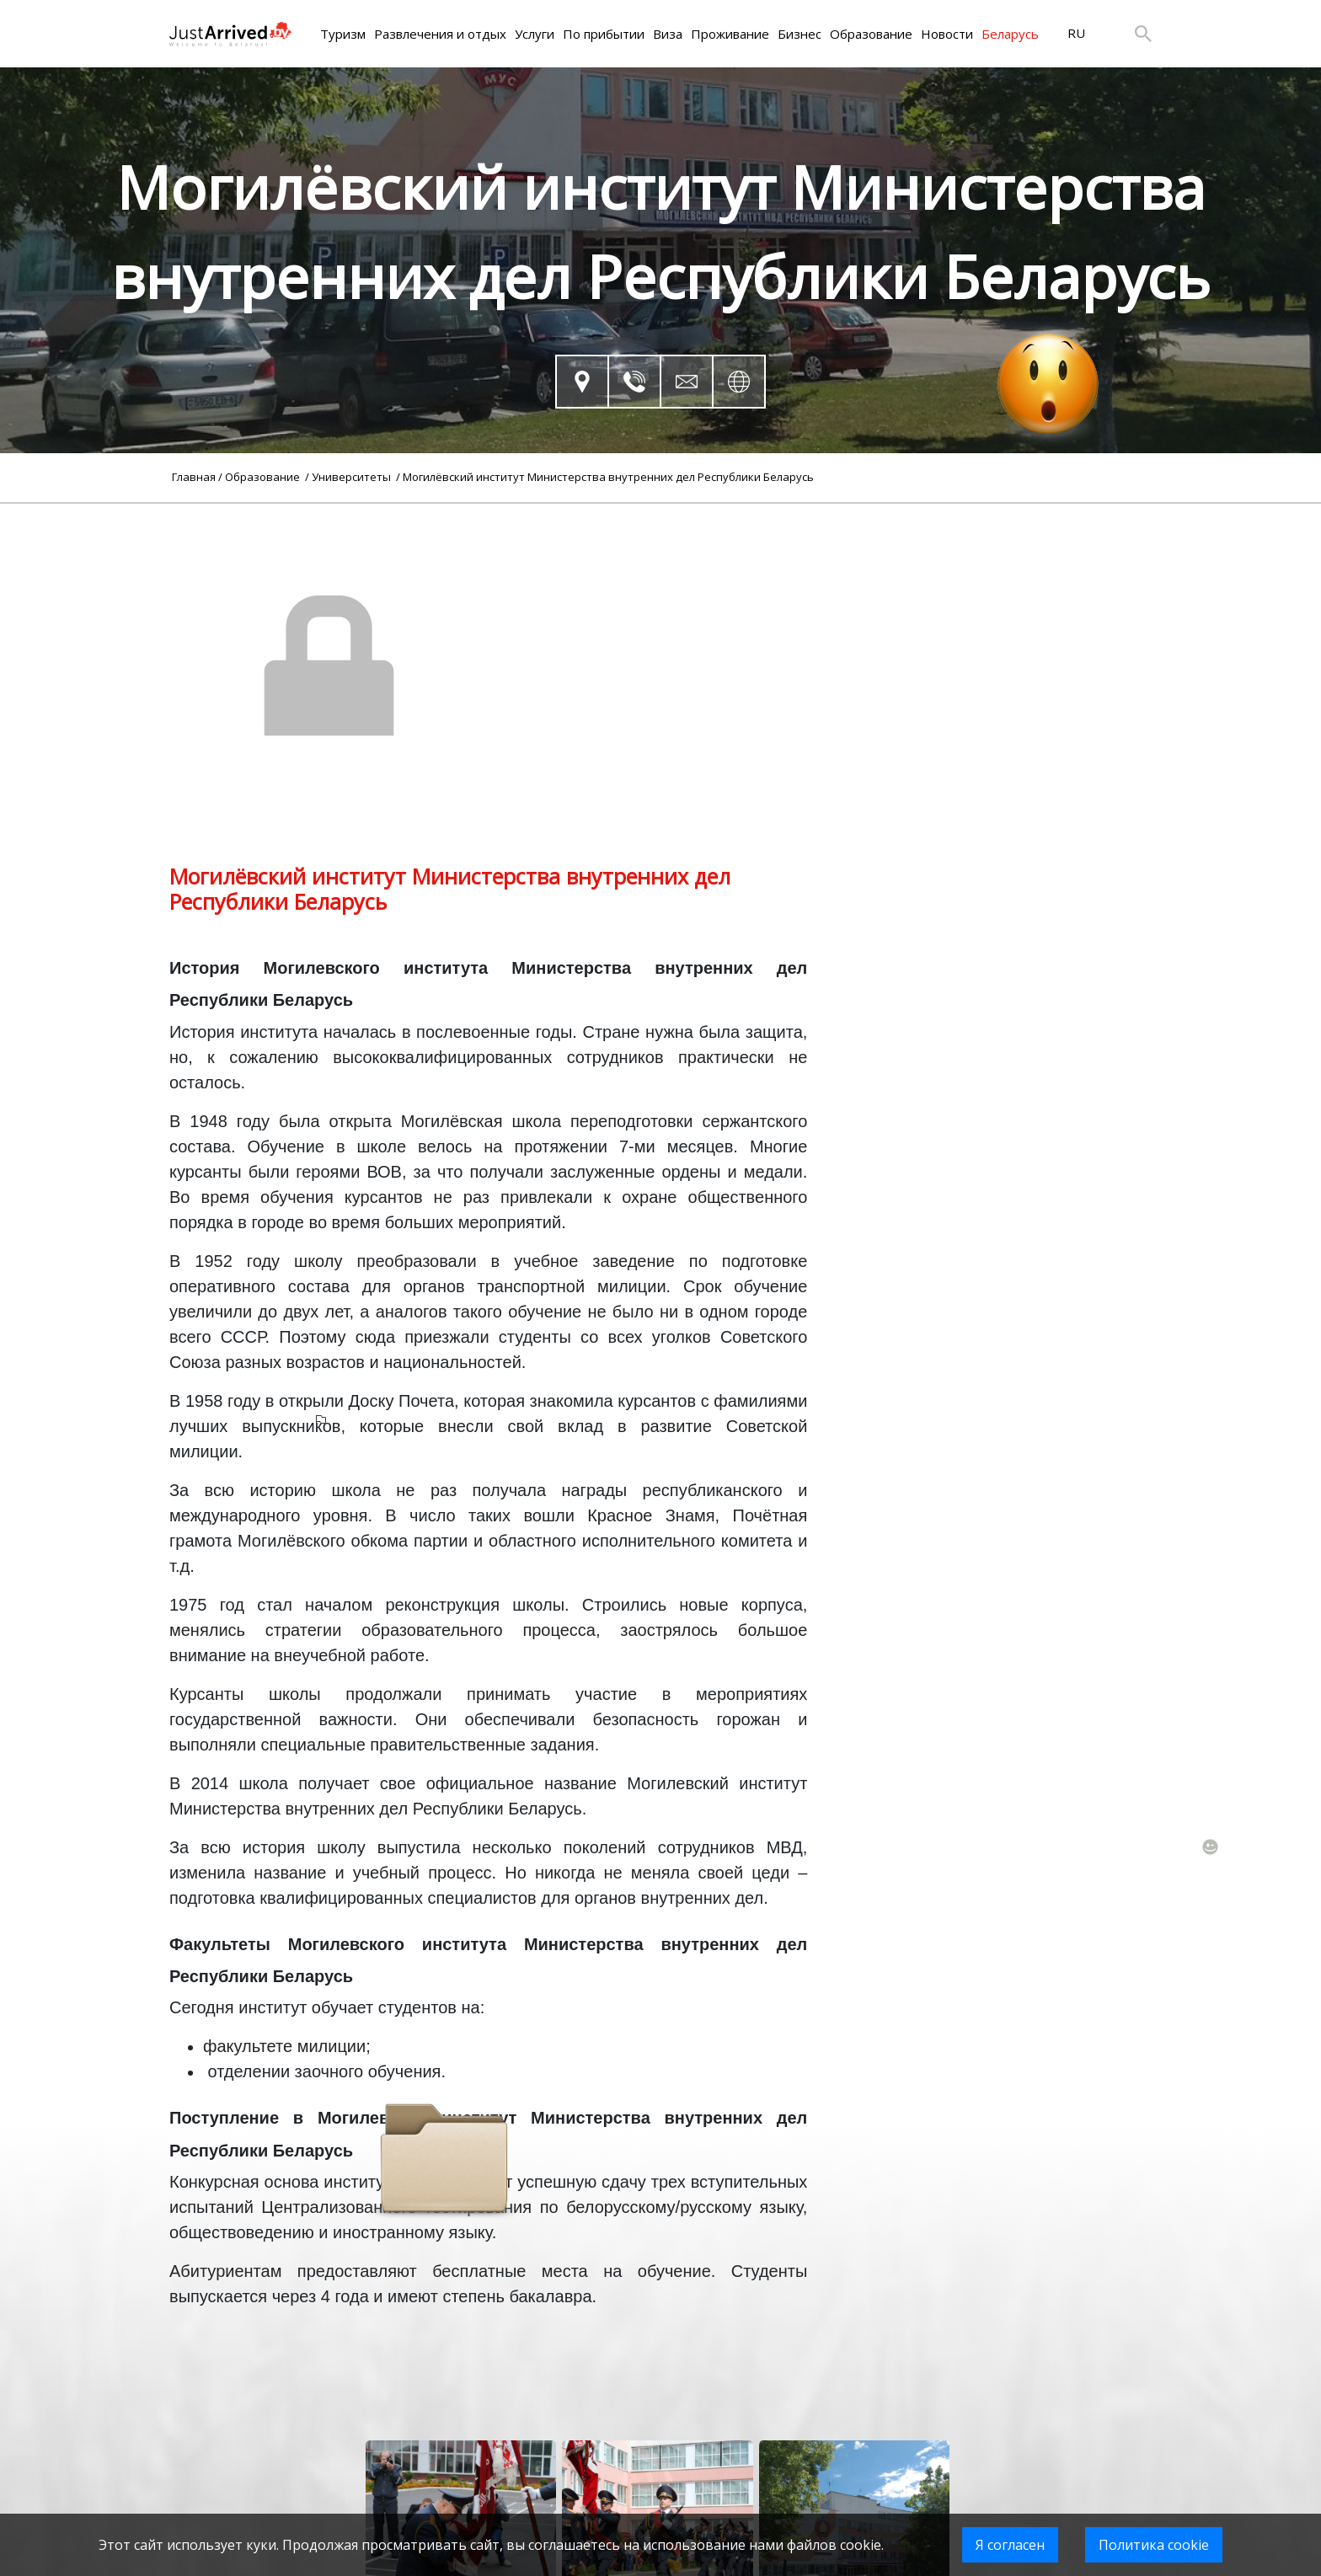 This screenshot has width=1321, height=2576. Describe the element at coordinates (444, 2165) in the screenshot. I see `open folder to view files` at that location.